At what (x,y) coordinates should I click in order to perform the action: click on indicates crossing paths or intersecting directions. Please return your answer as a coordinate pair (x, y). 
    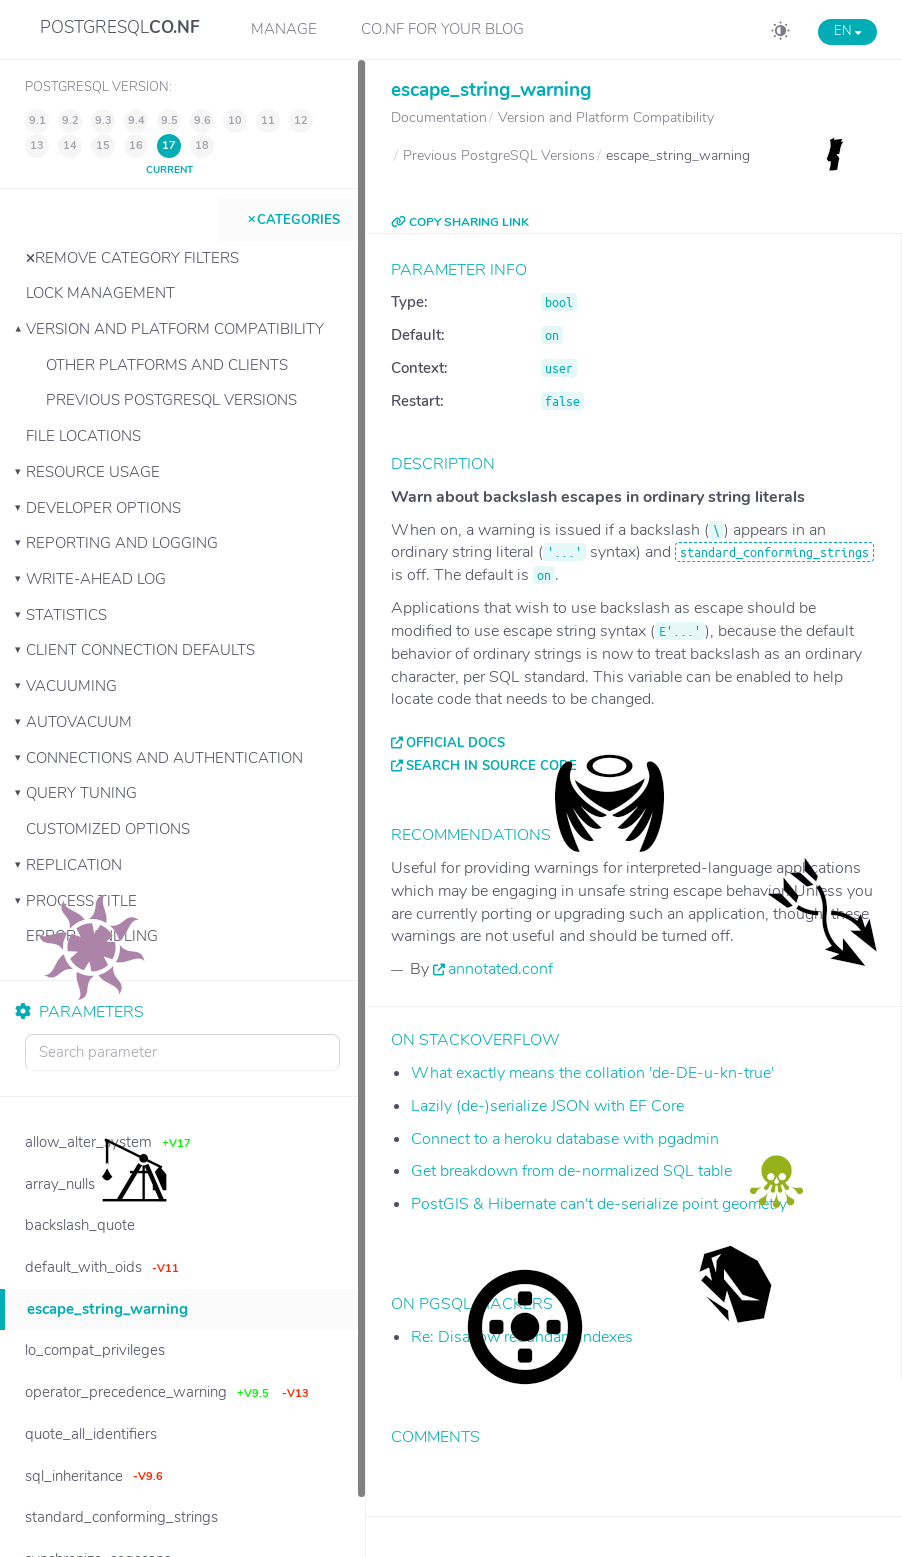
    Looking at the image, I should click on (821, 912).